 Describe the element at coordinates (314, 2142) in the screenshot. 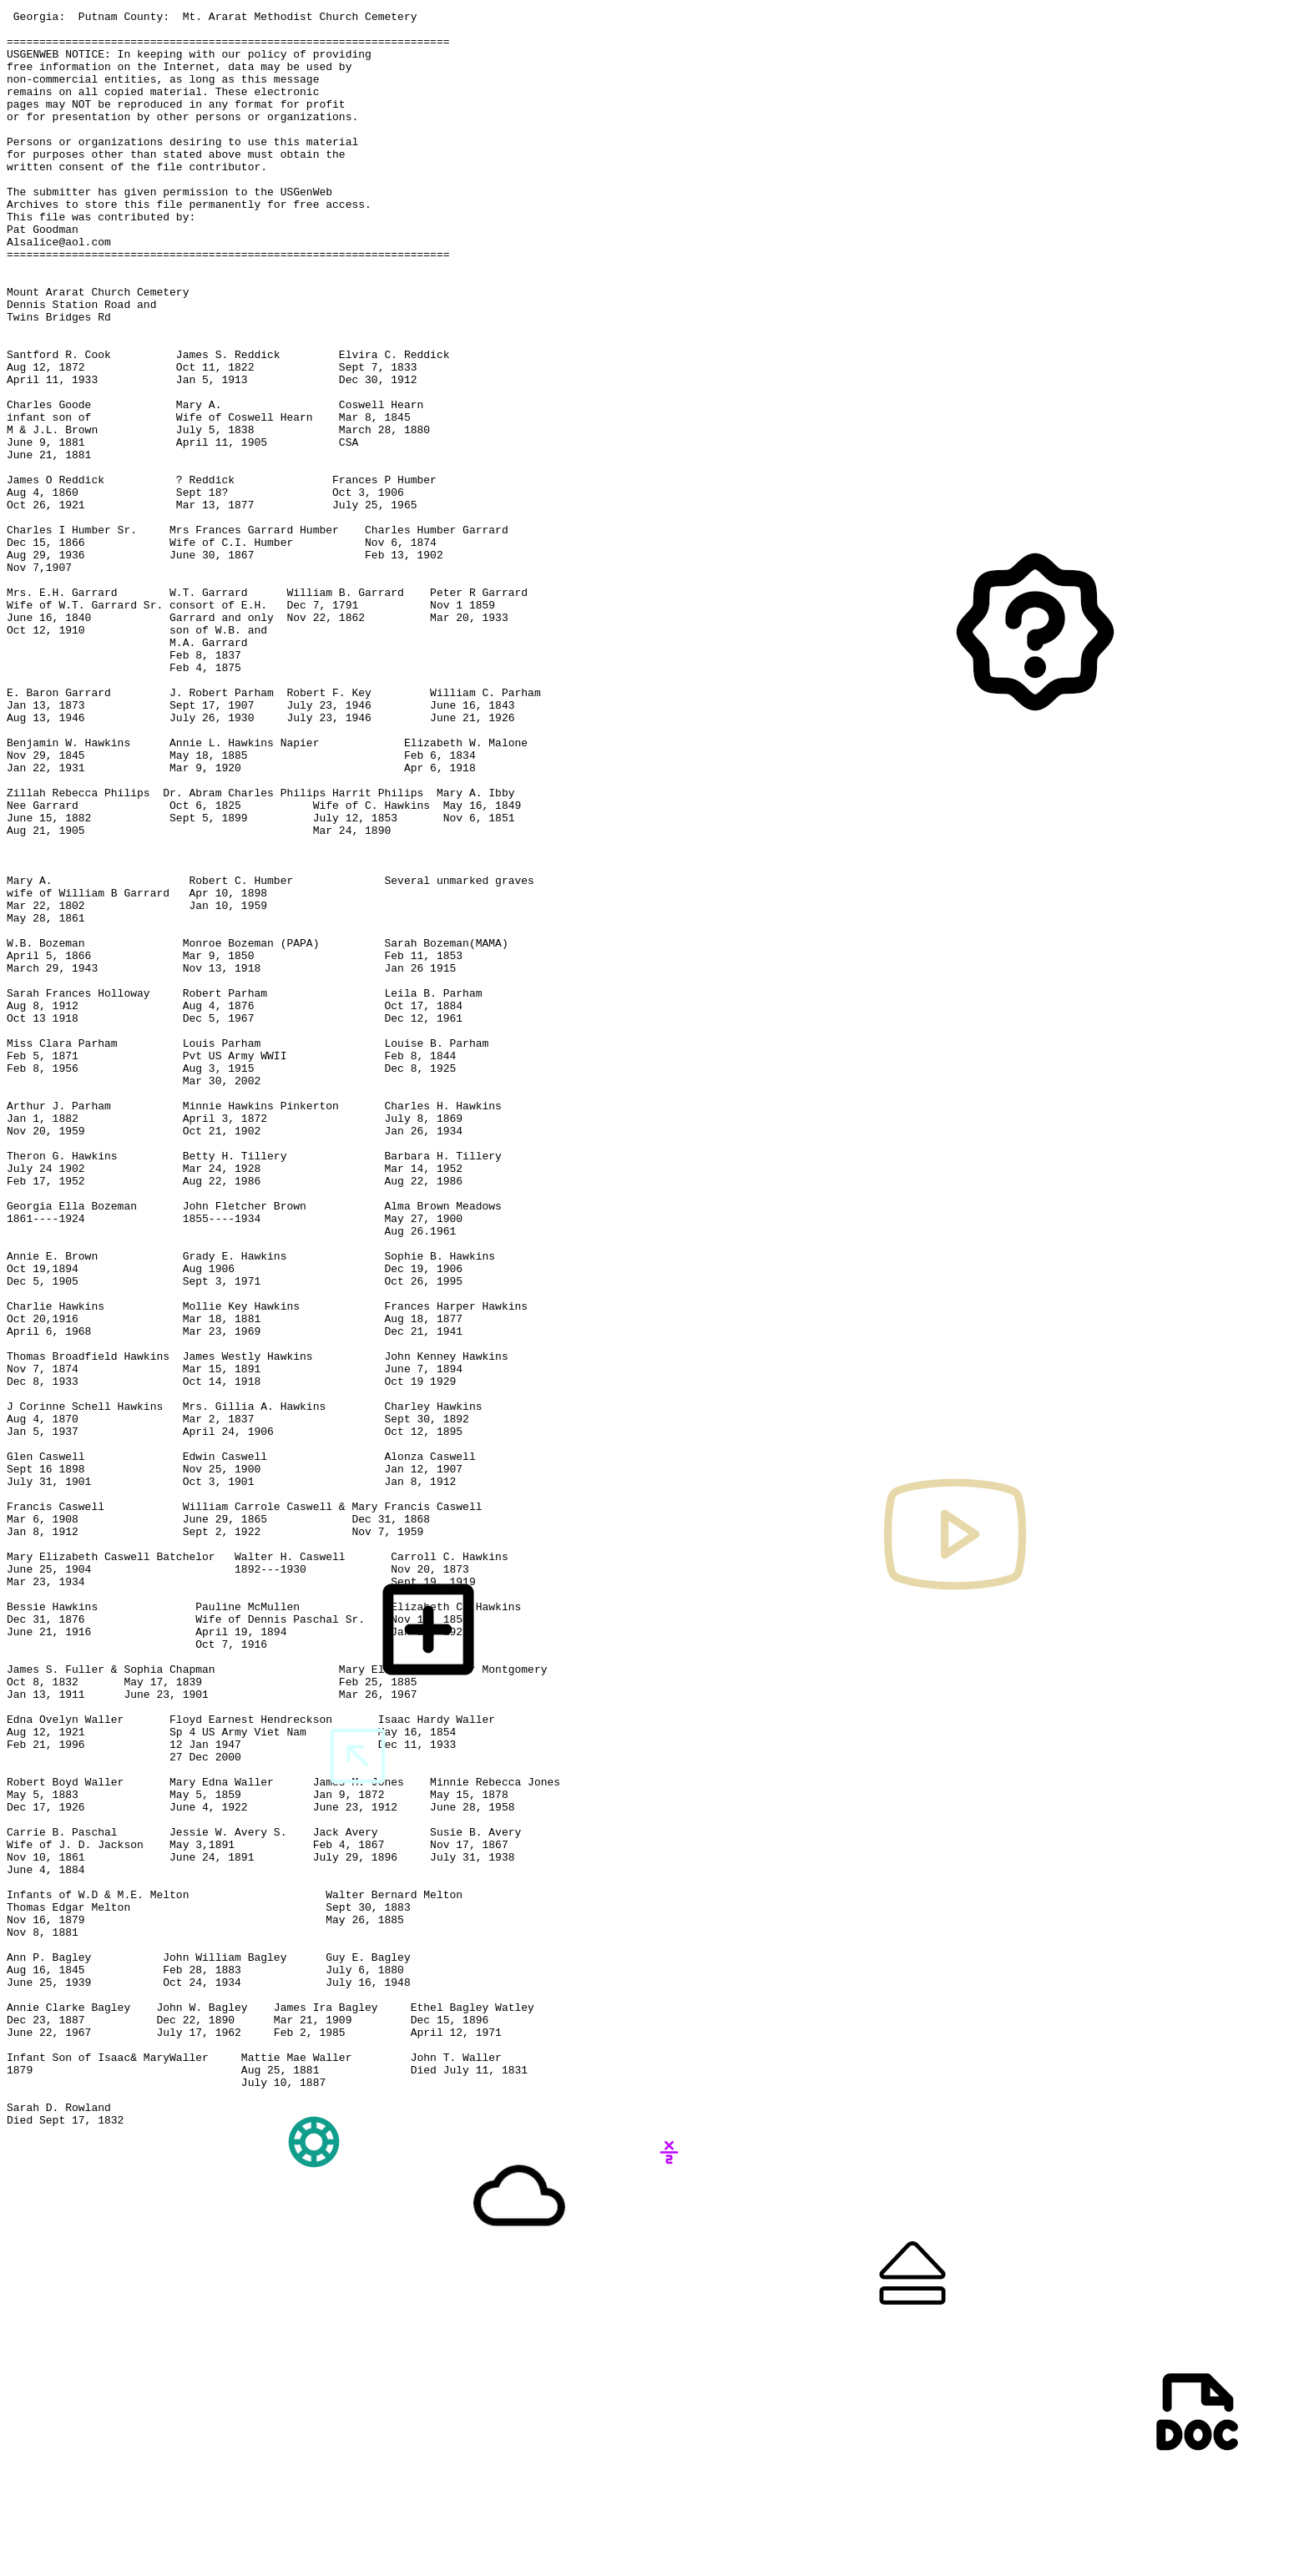

I see `access casino or gambling features` at that location.